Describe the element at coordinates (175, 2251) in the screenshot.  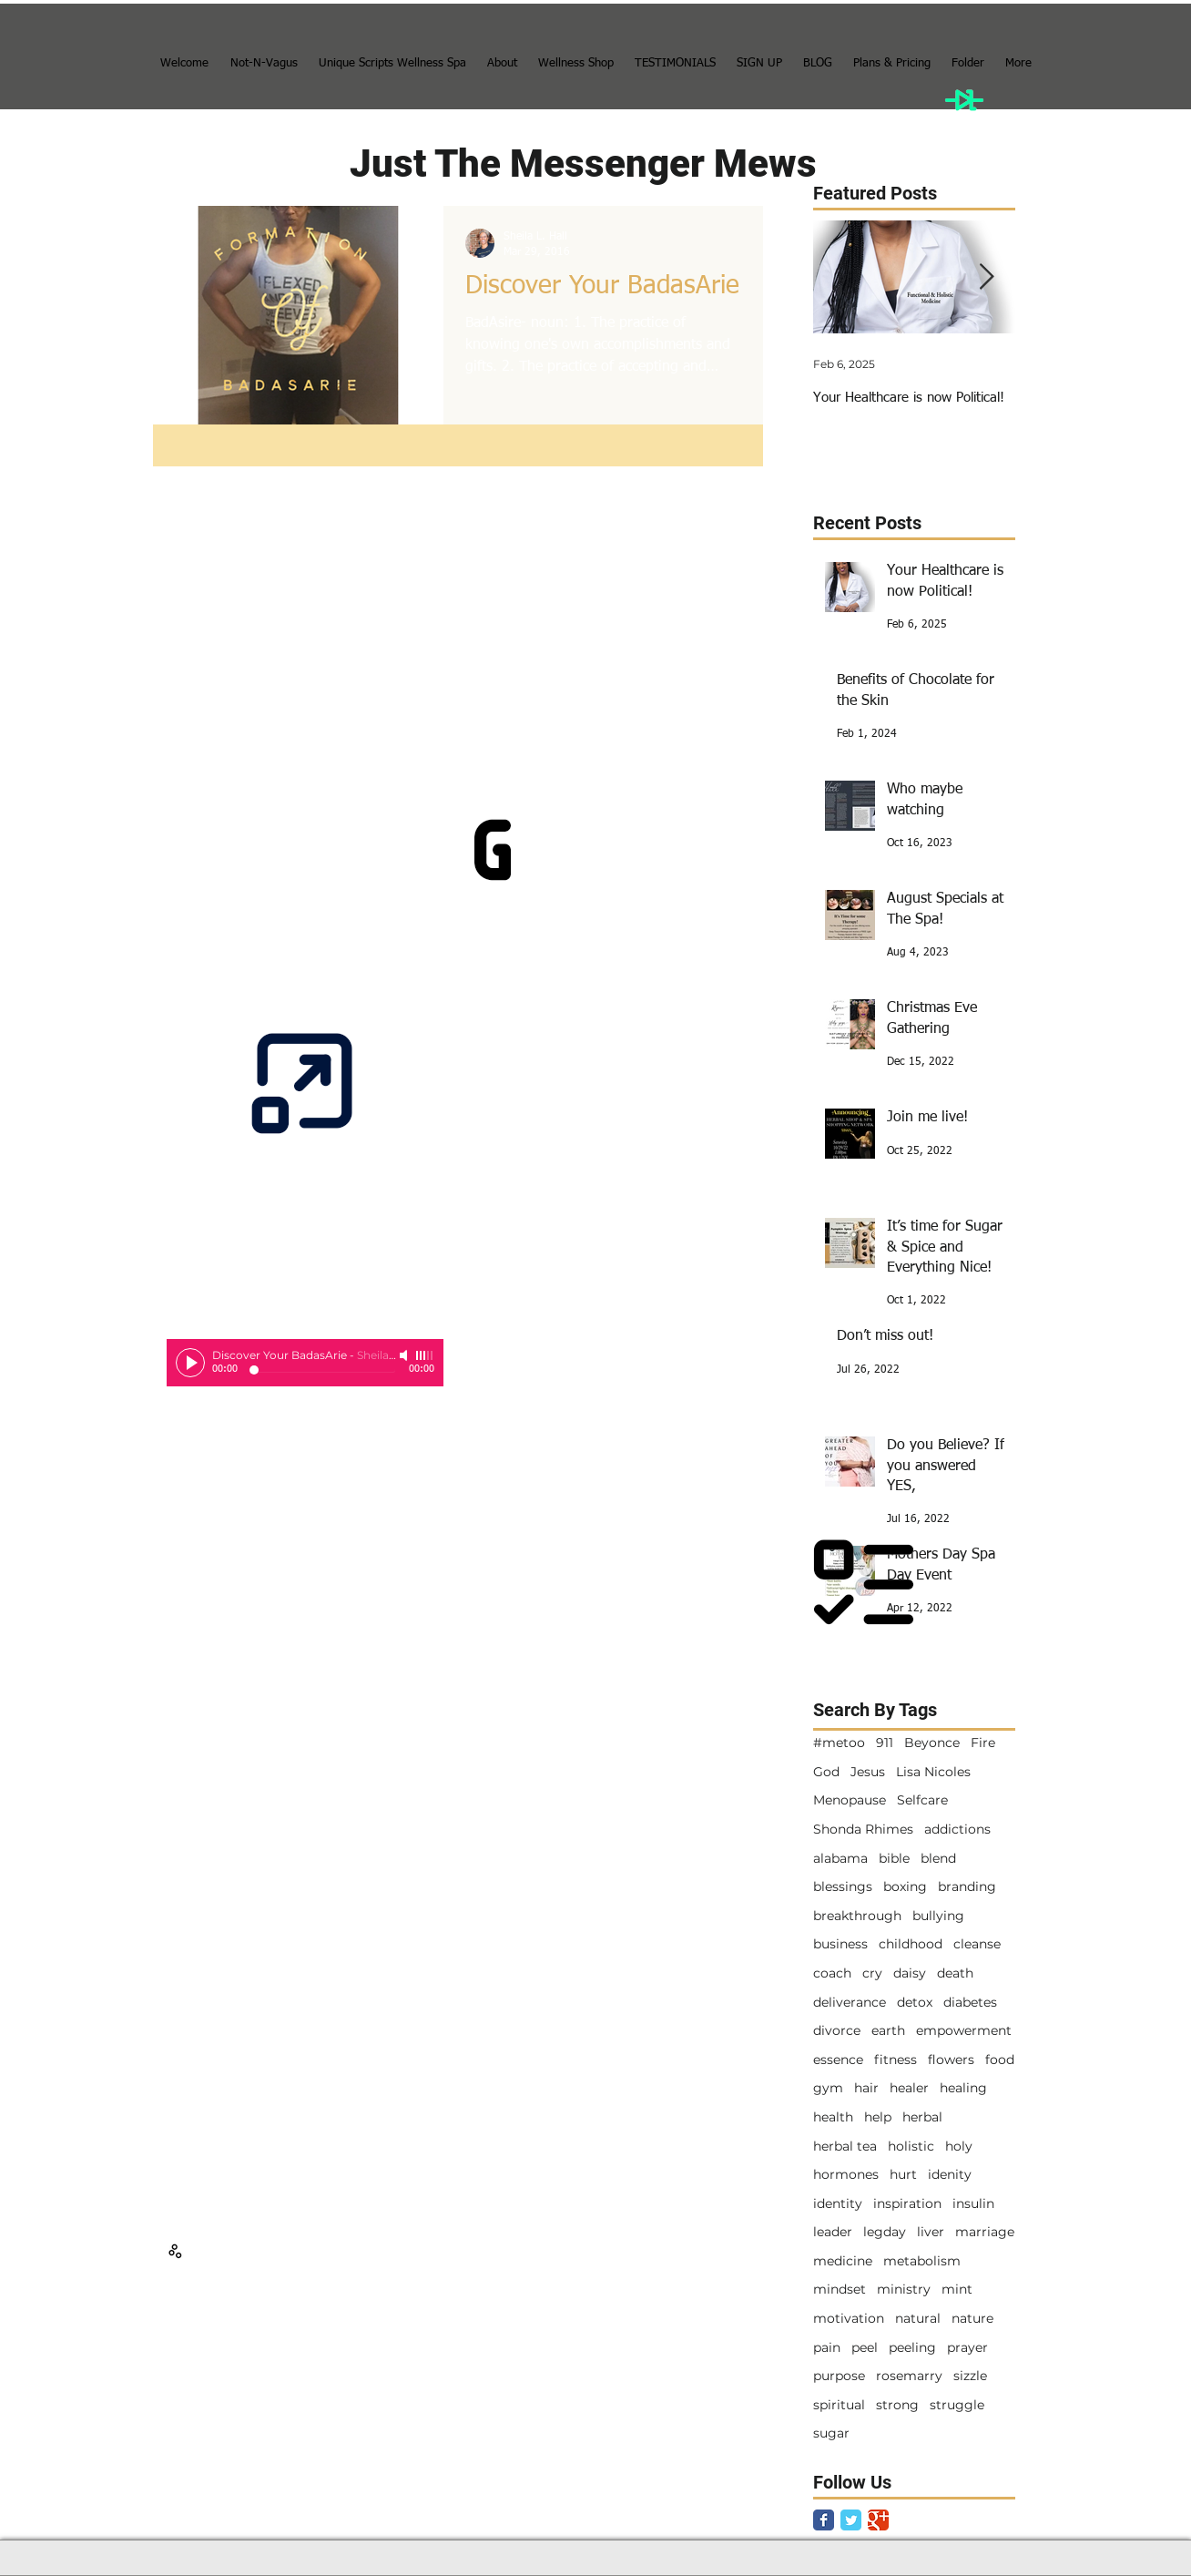
I see `view data as a scatter plot chart` at that location.